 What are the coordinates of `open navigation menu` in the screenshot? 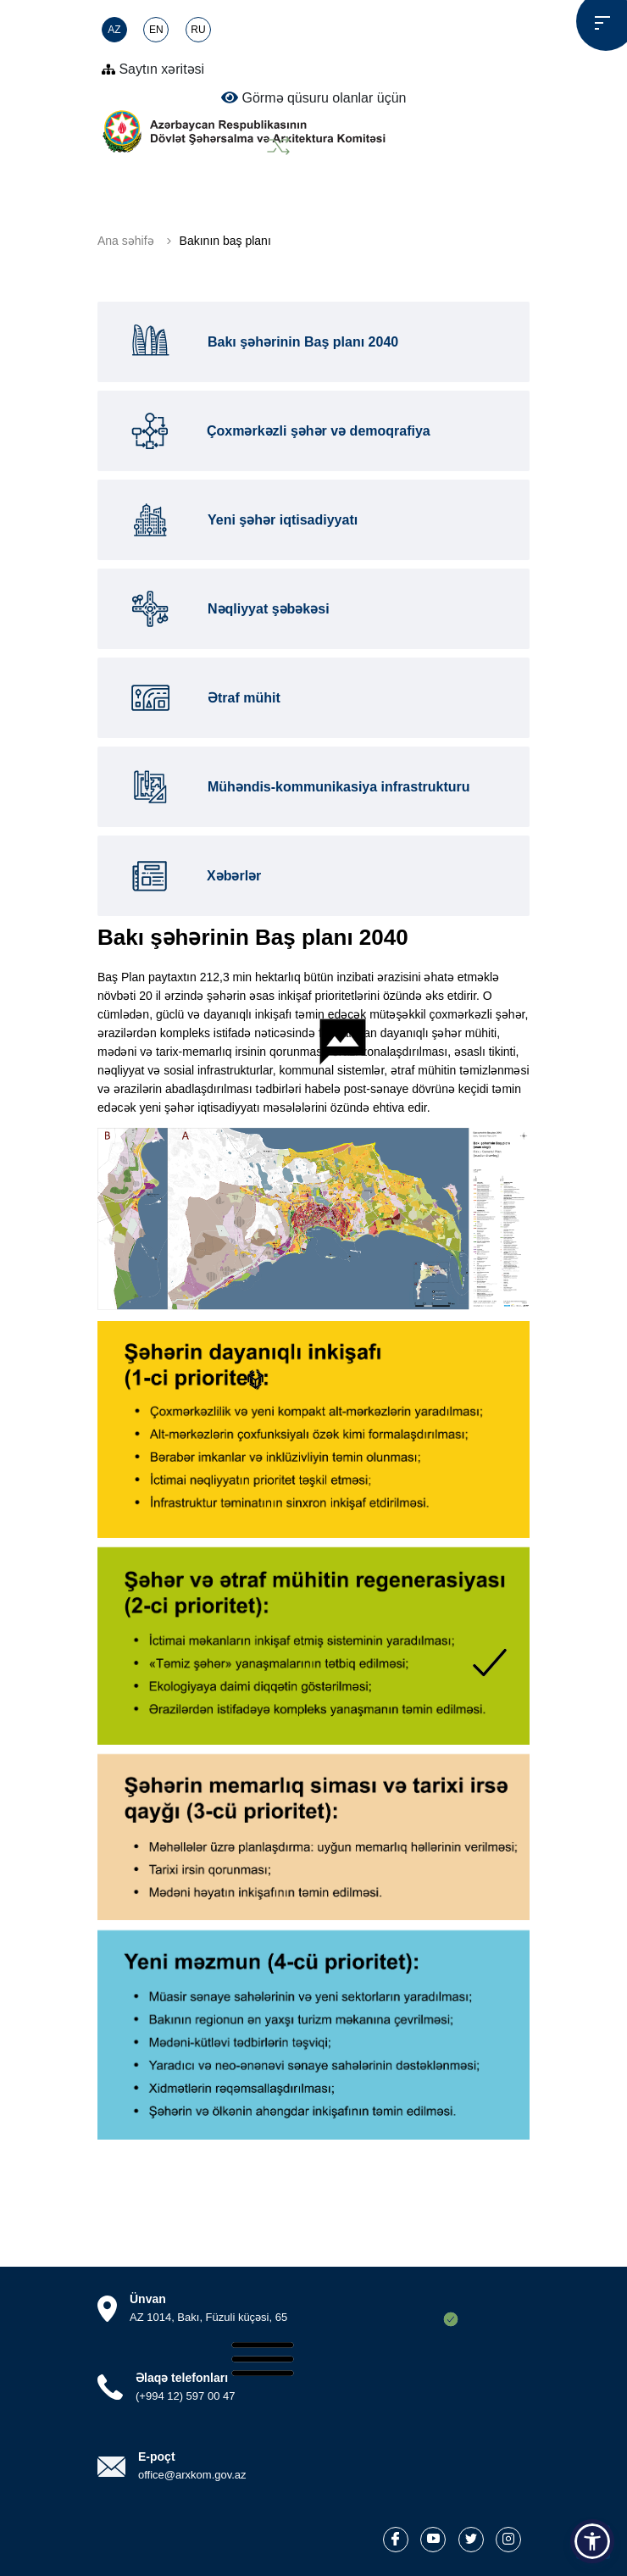 It's located at (263, 2359).